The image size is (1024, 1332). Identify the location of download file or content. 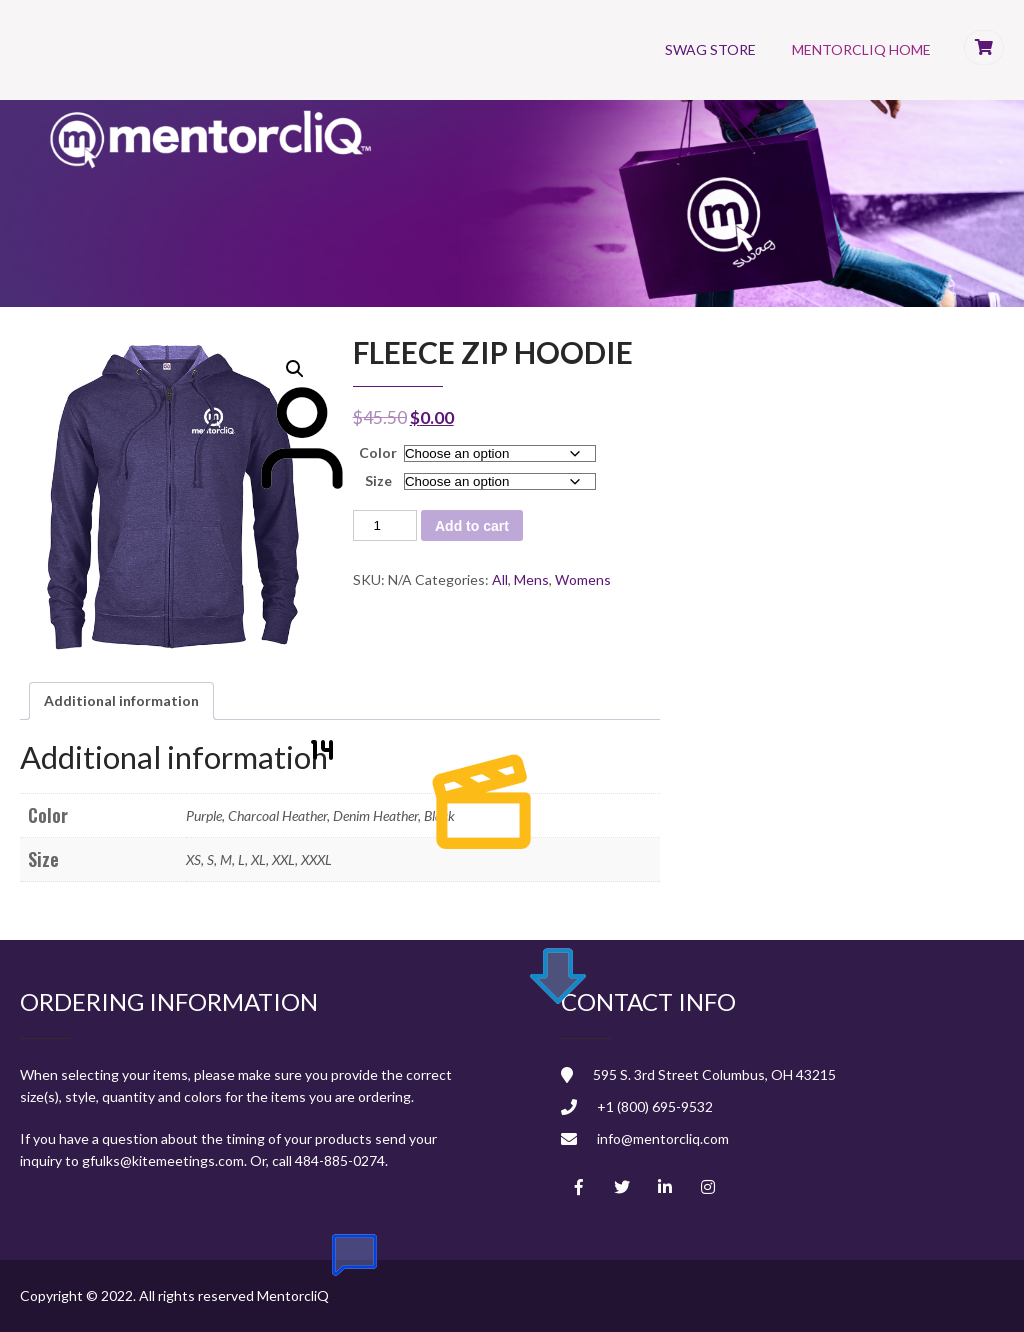
(558, 974).